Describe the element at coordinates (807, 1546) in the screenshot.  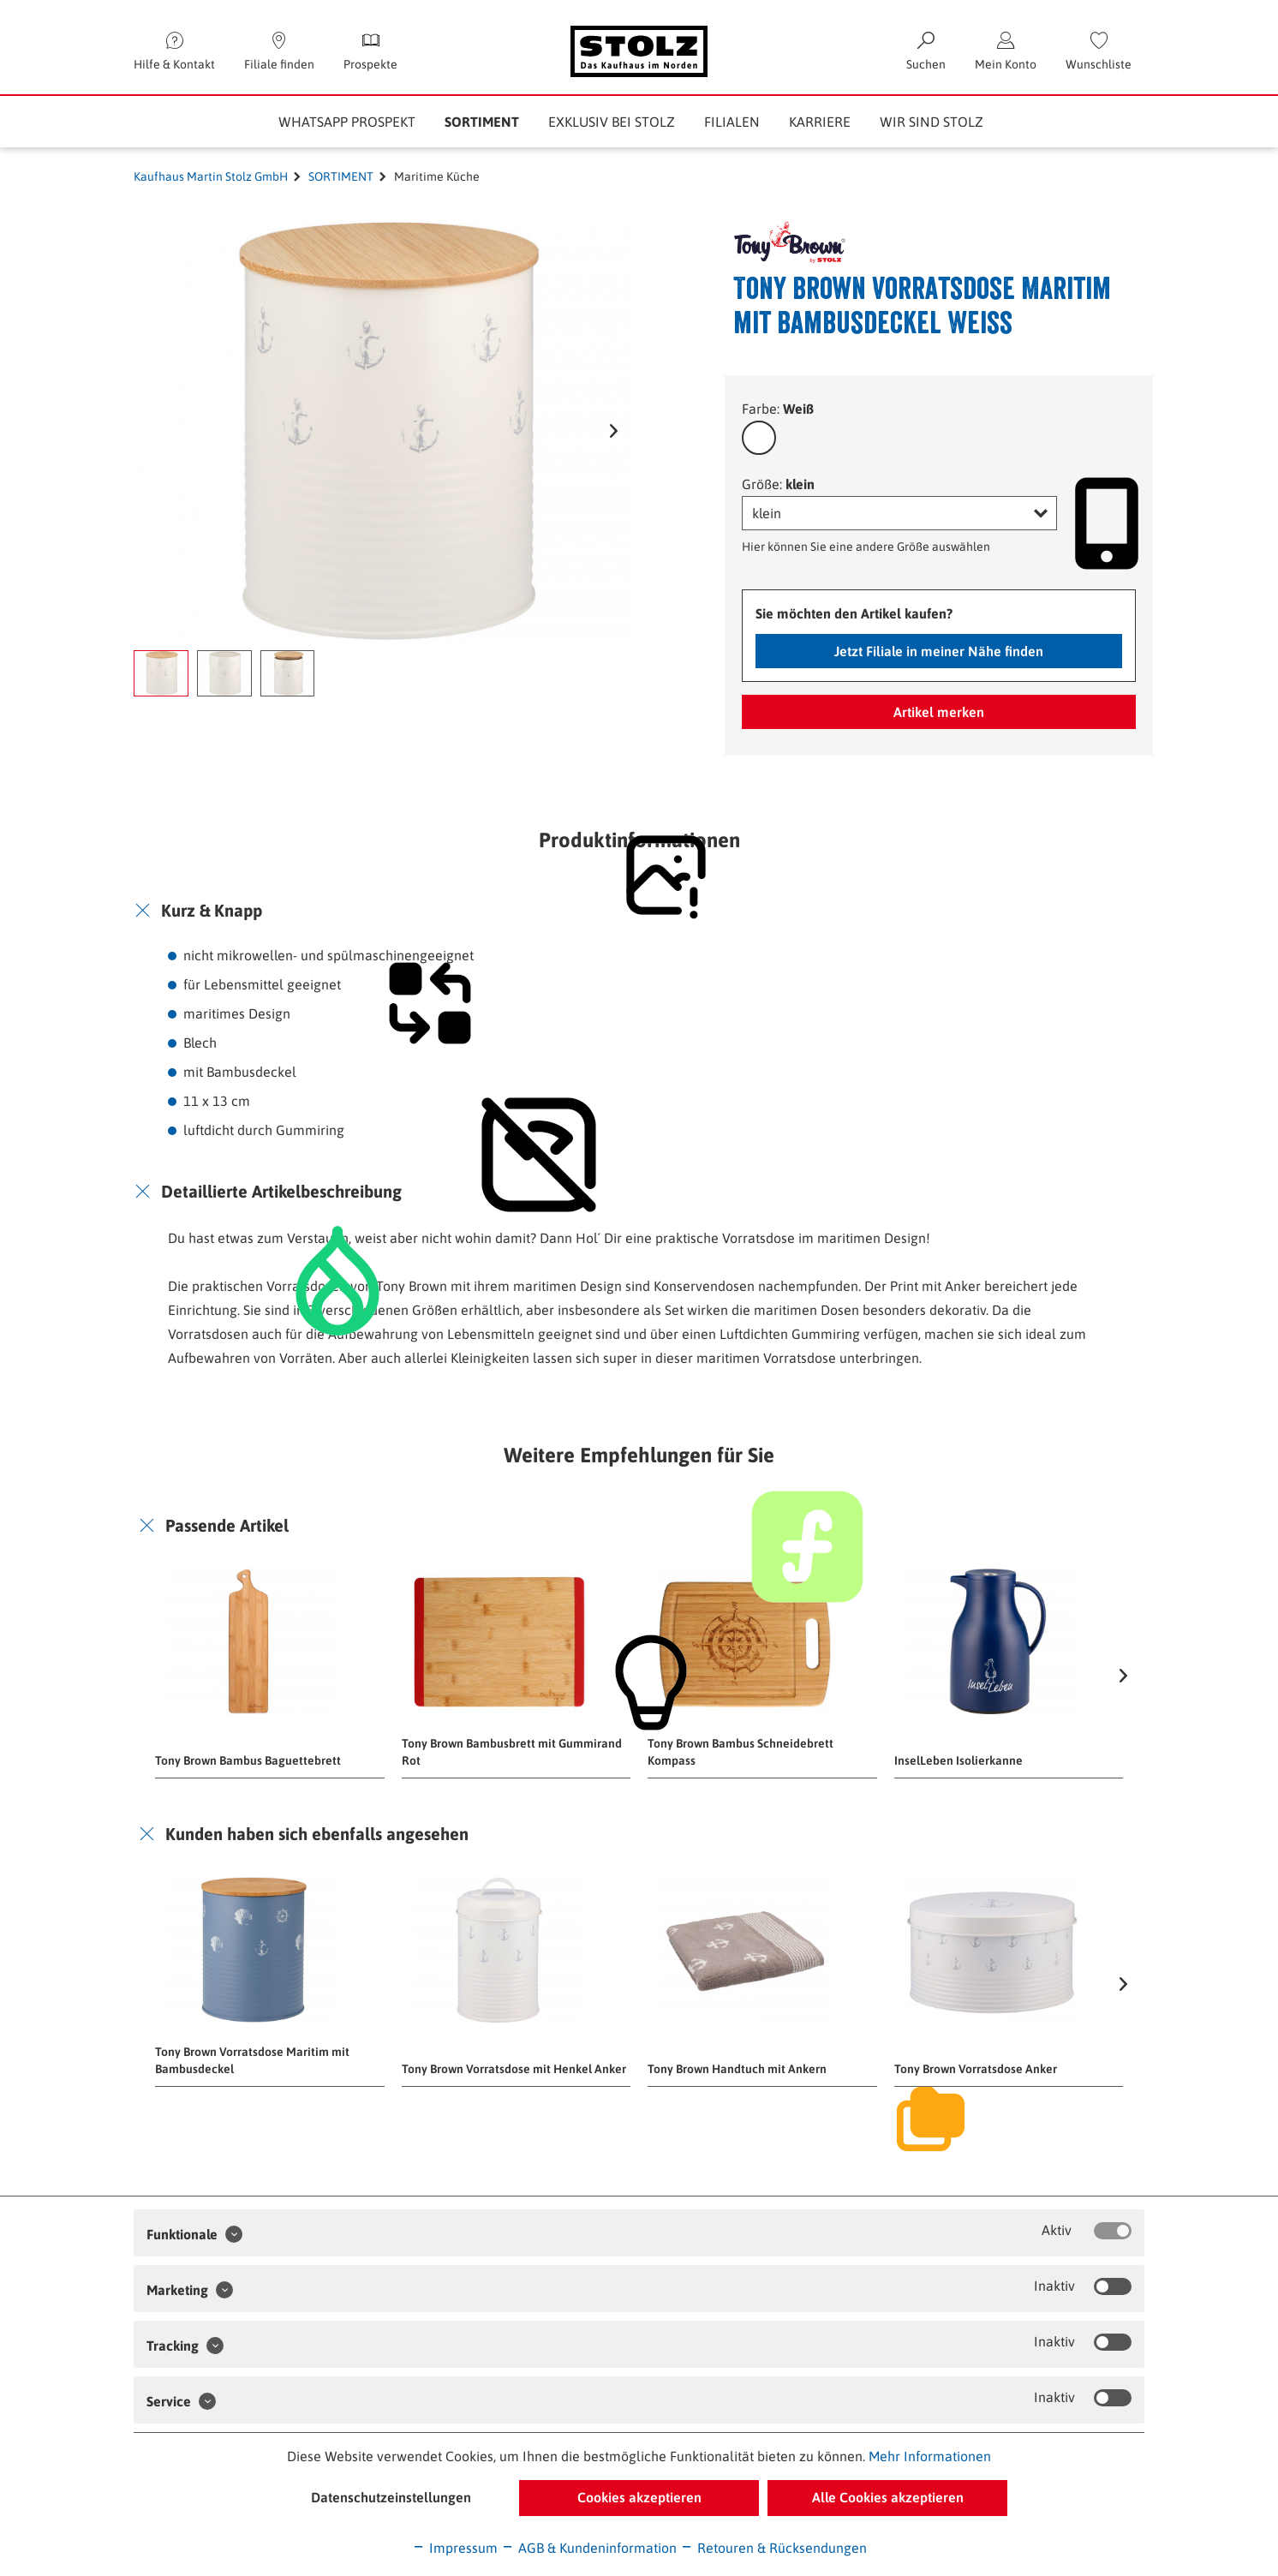
I see `access function or formula editor` at that location.